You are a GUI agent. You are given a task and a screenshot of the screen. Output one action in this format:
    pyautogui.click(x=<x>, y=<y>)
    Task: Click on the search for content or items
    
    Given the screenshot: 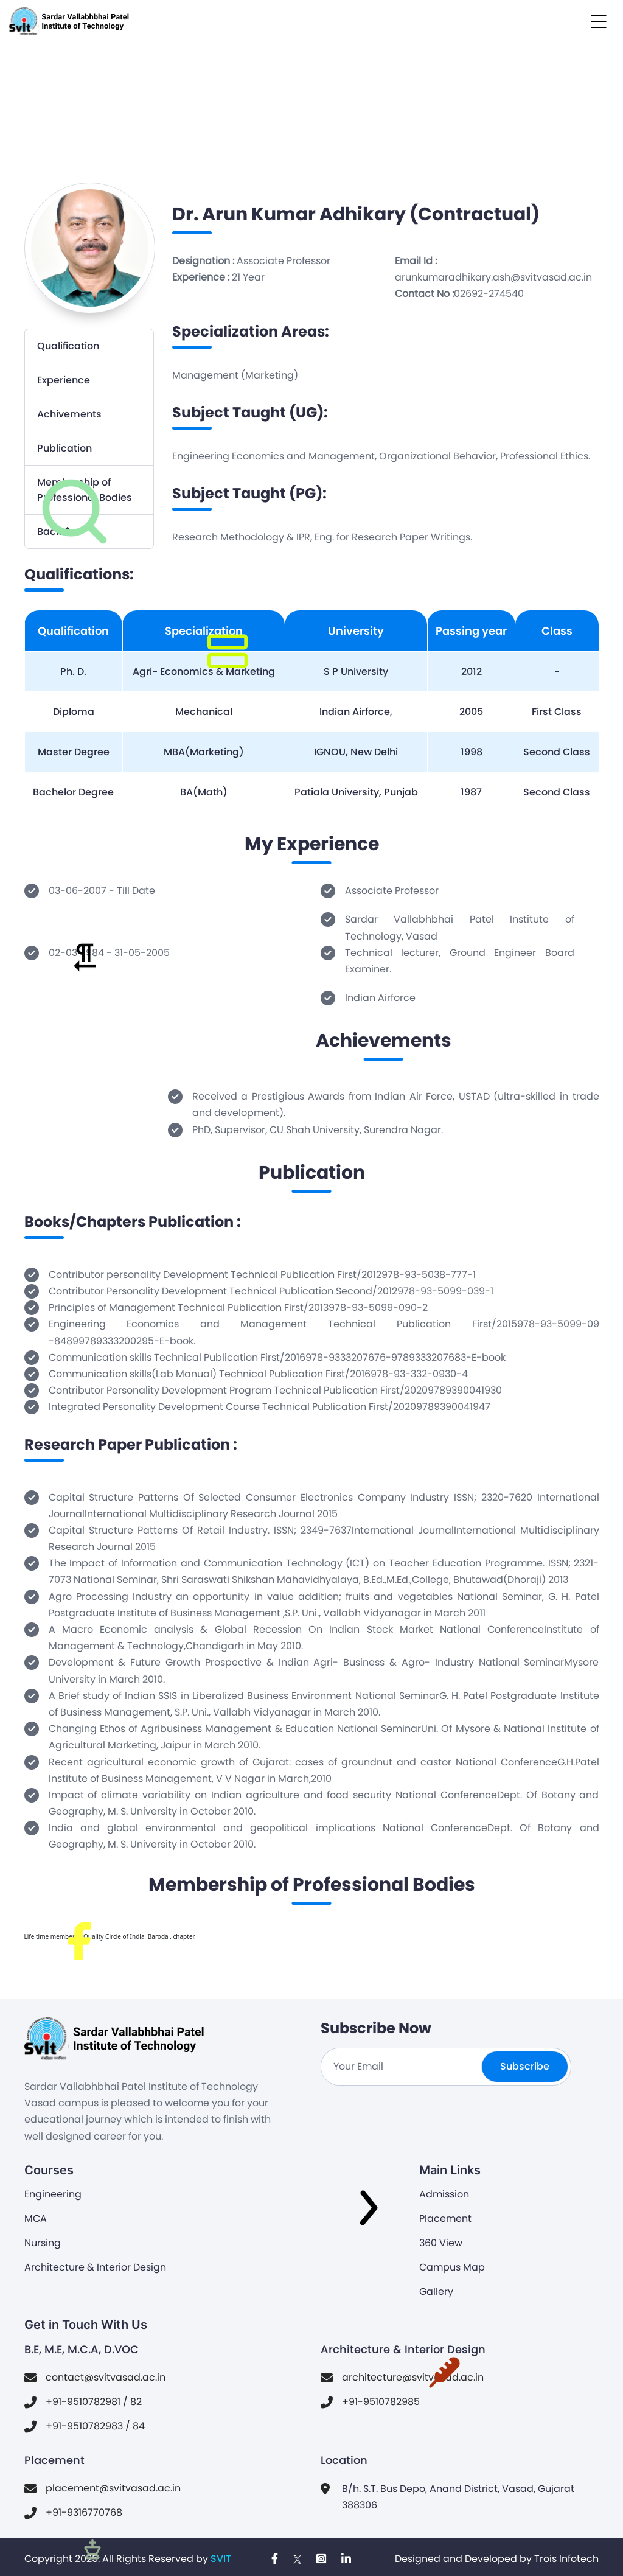 What is the action you would take?
    pyautogui.click(x=74, y=511)
    